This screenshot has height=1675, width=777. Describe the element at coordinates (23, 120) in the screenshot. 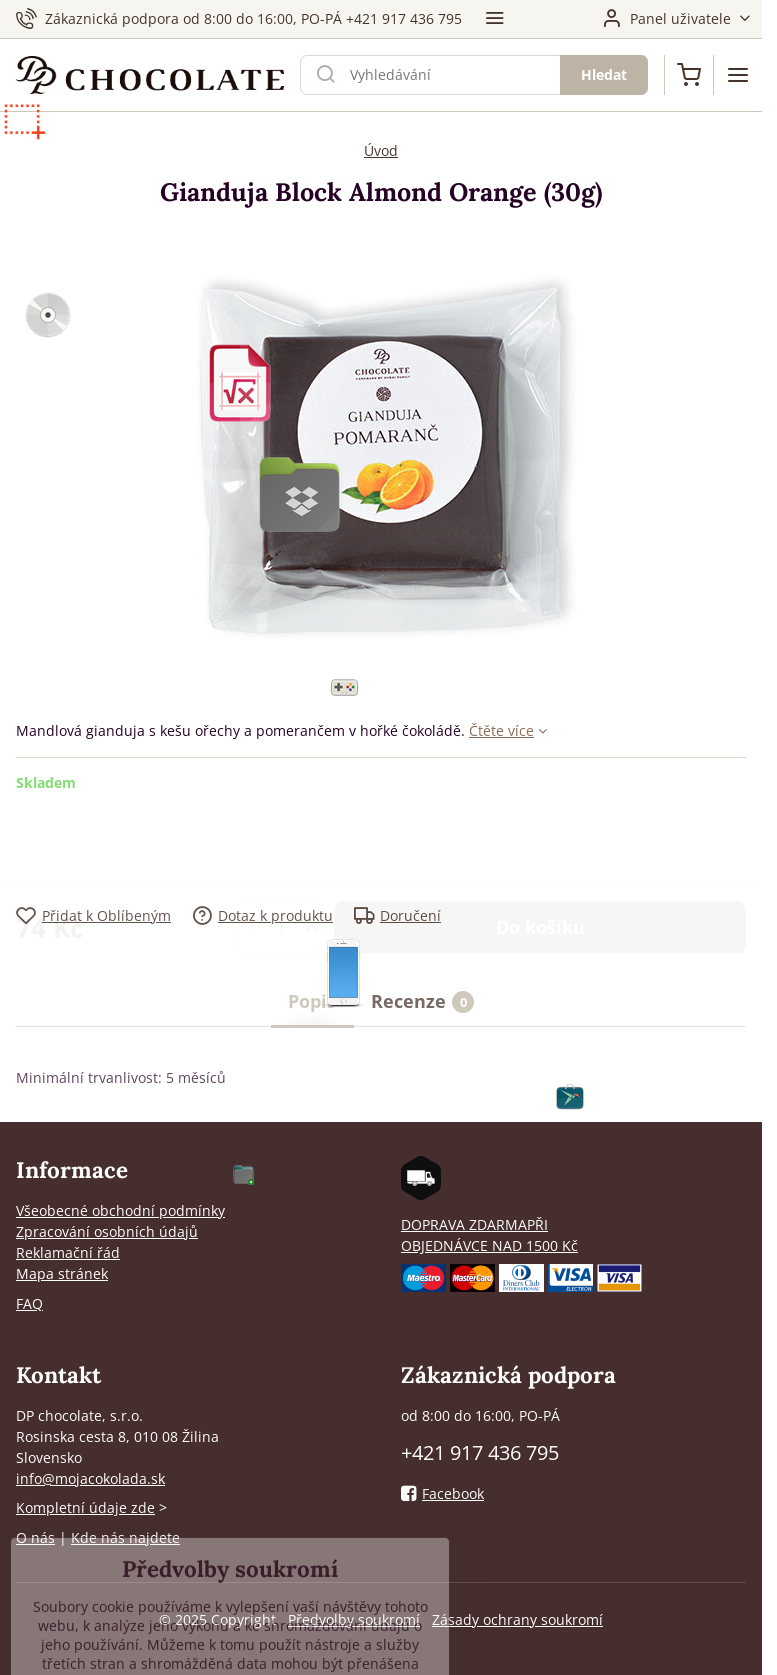

I see `take a screenshot of a selected area` at that location.